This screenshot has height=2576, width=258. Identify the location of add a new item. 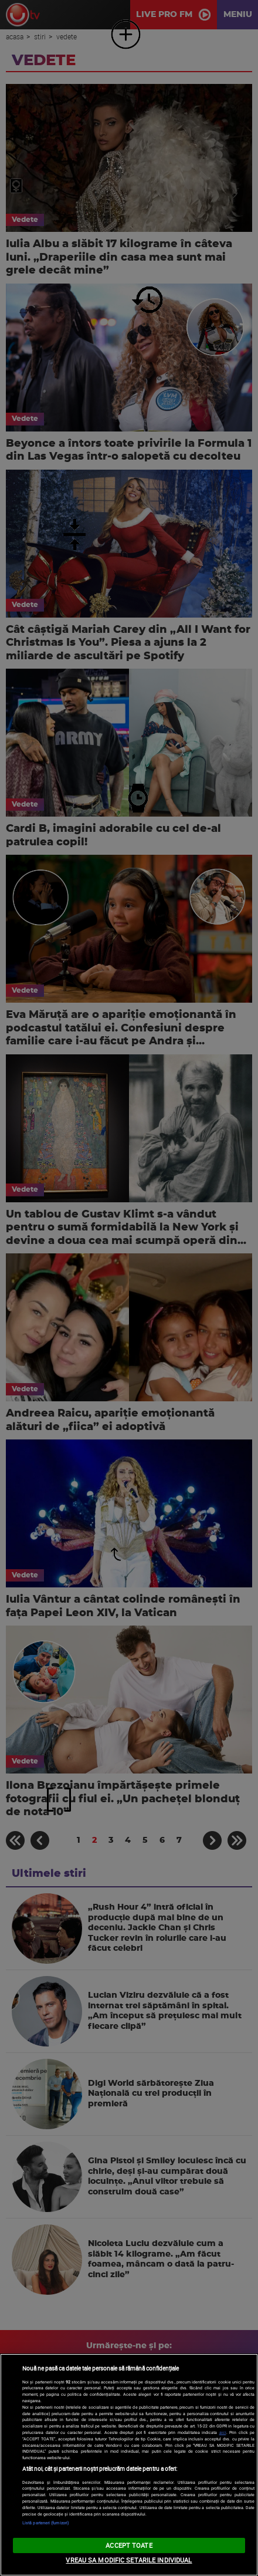
(125, 34).